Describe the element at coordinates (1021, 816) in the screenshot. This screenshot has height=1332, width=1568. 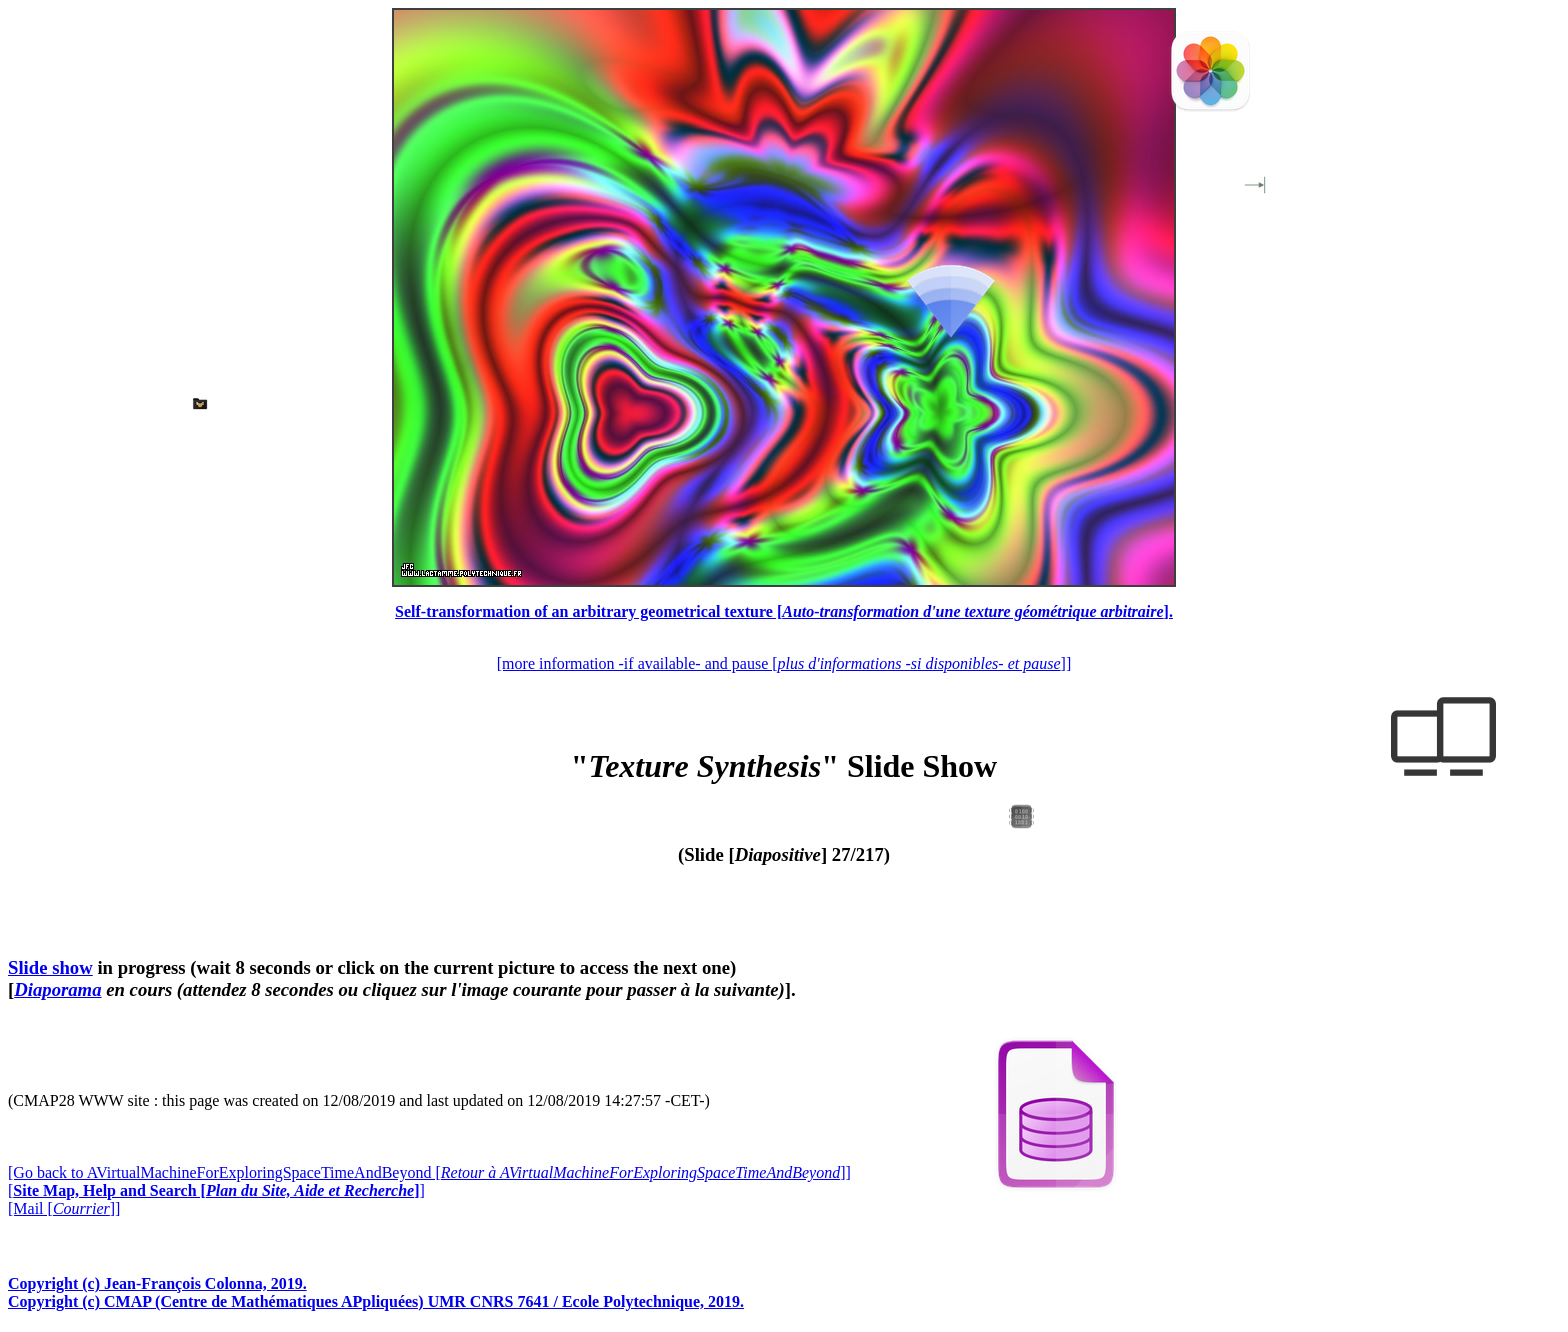
I see `firmware file or binary data` at that location.